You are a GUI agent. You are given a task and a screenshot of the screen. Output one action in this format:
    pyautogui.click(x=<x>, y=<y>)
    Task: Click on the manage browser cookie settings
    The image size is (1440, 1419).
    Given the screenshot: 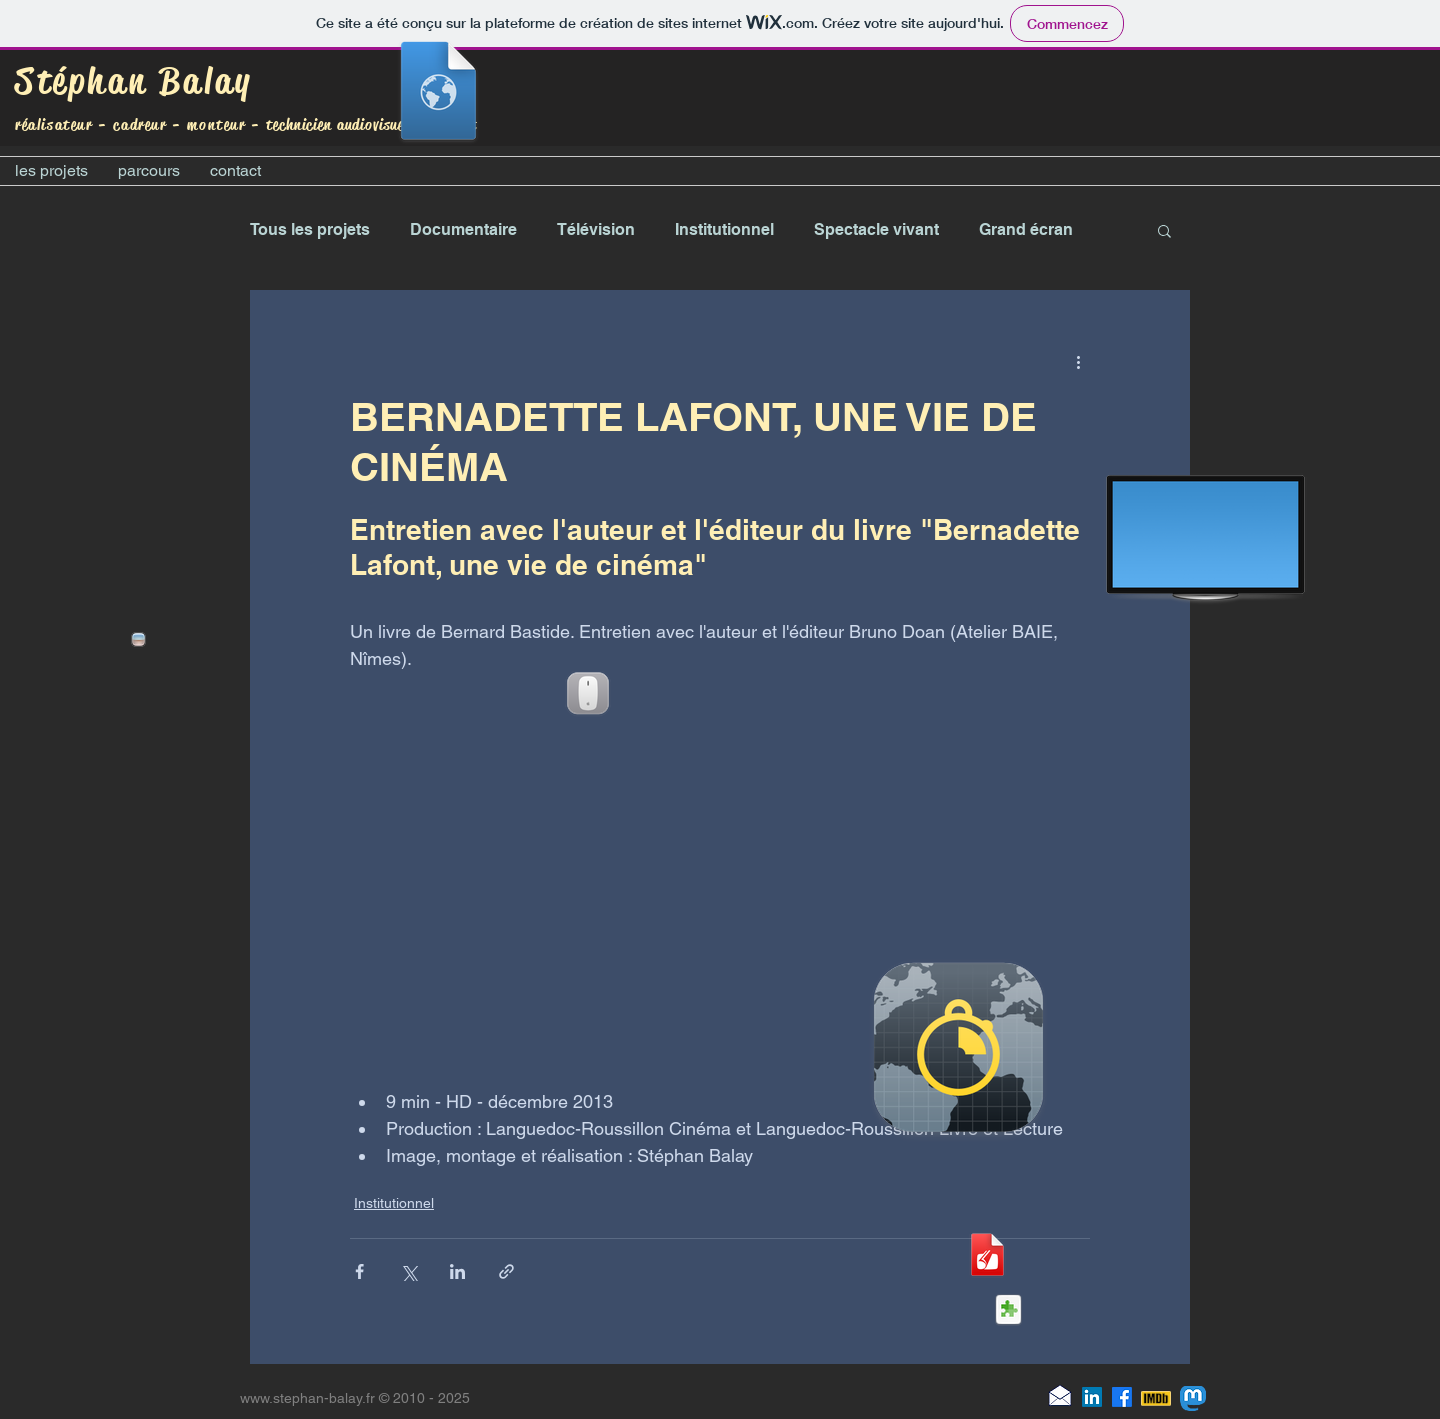 What is the action you would take?
    pyautogui.click(x=958, y=1047)
    